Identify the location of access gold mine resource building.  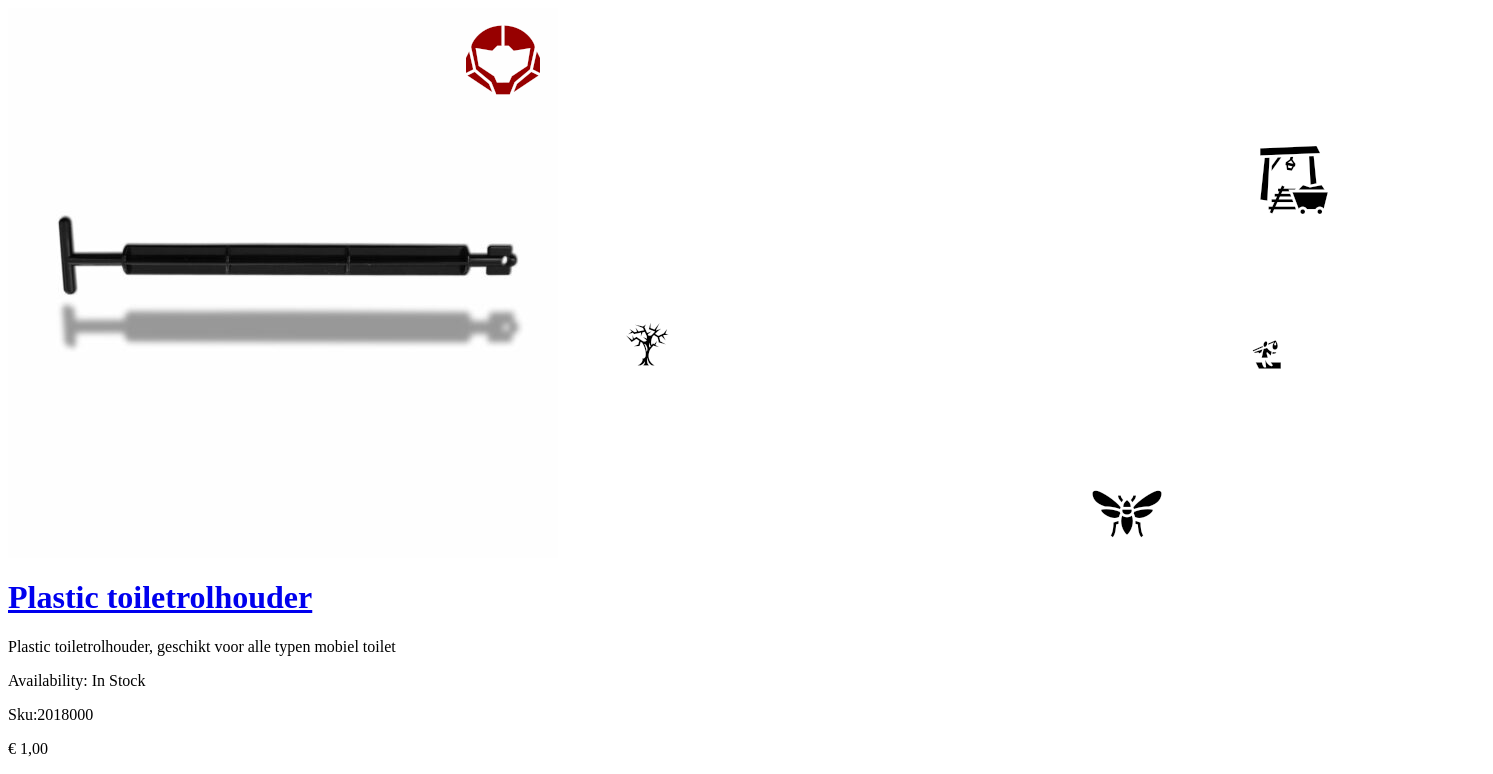
(1294, 180).